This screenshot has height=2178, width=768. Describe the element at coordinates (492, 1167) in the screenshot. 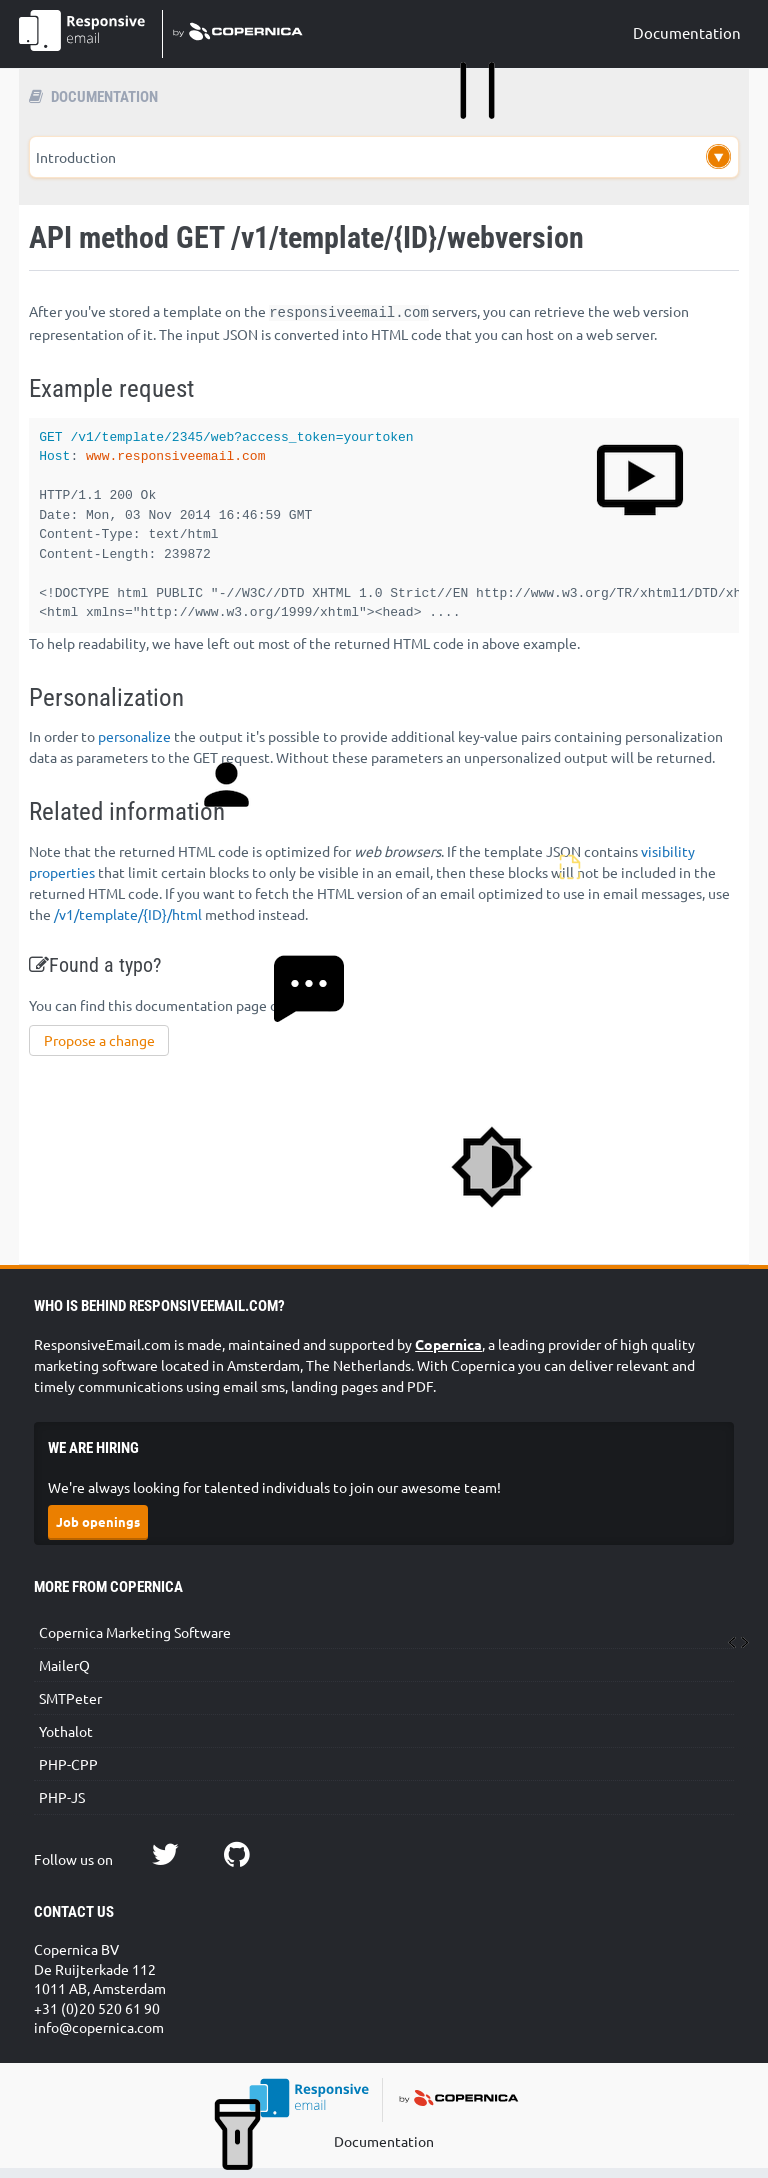

I see `adjust screen brightness to medium level` at that location.